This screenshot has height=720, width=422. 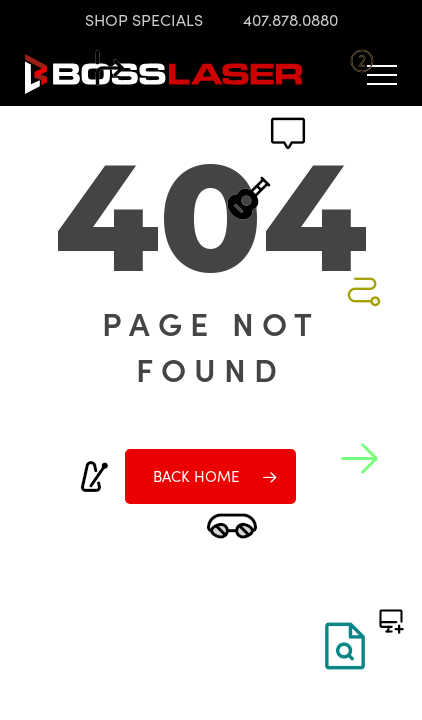 I want to click on indicates step two in a multi-step process, so click(x=362, y=61).